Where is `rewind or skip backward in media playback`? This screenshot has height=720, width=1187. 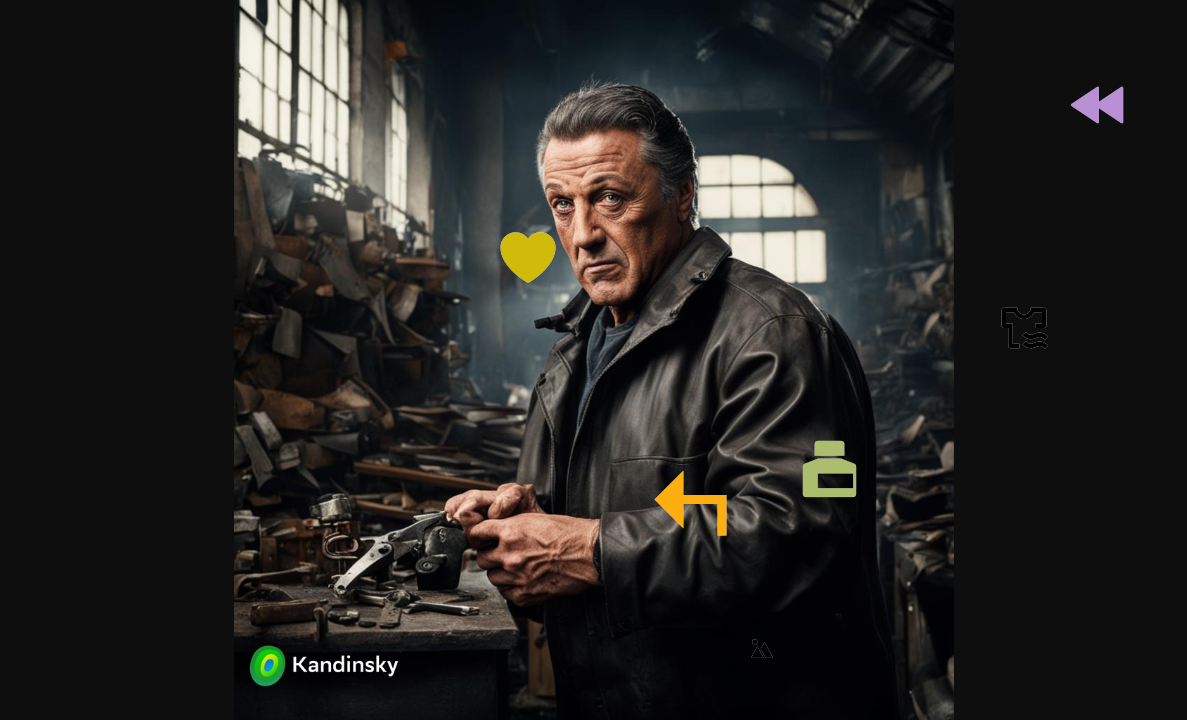
rewind or skip backward in media playback is located at coordinates (1099, 105).